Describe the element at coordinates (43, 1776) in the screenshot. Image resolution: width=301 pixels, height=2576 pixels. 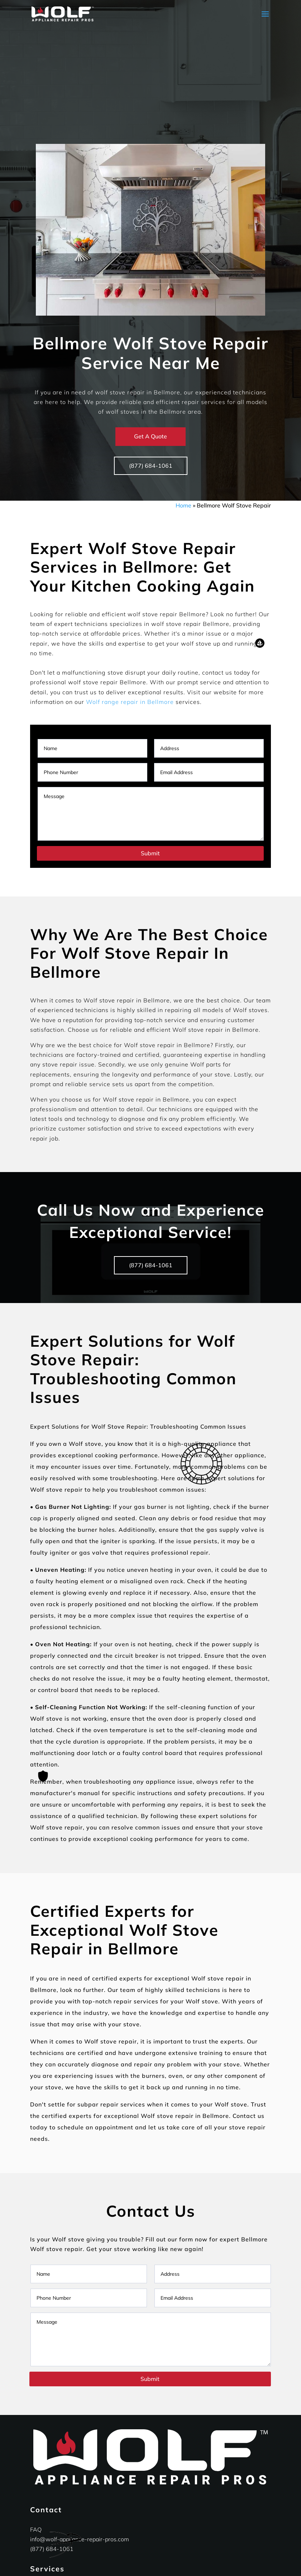
I see `open NextDNS settings` at that location.